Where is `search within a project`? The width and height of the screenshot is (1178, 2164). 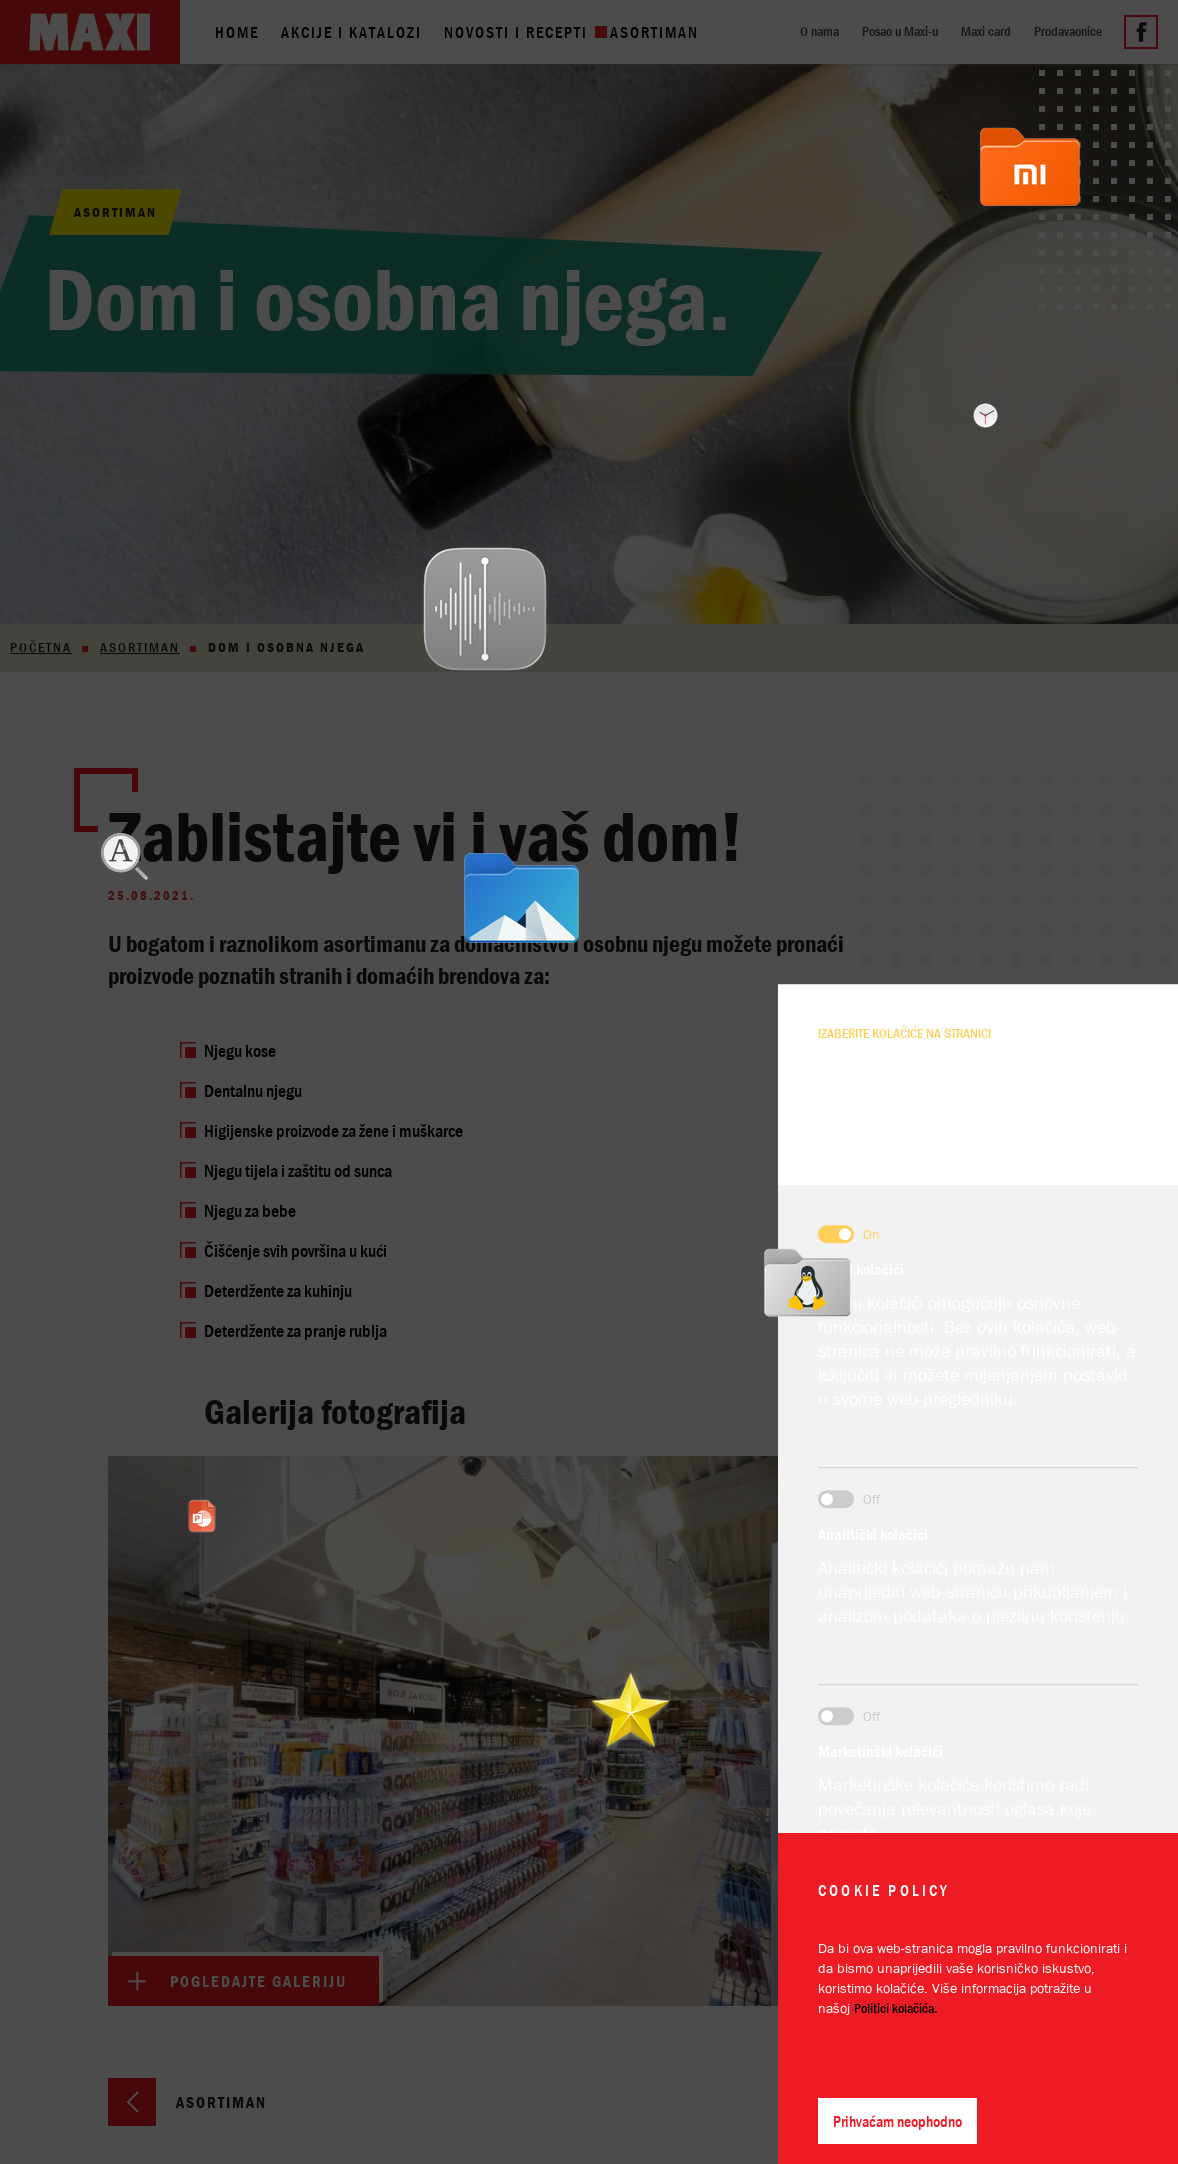
search within a project is located at coordinates (124, 856).